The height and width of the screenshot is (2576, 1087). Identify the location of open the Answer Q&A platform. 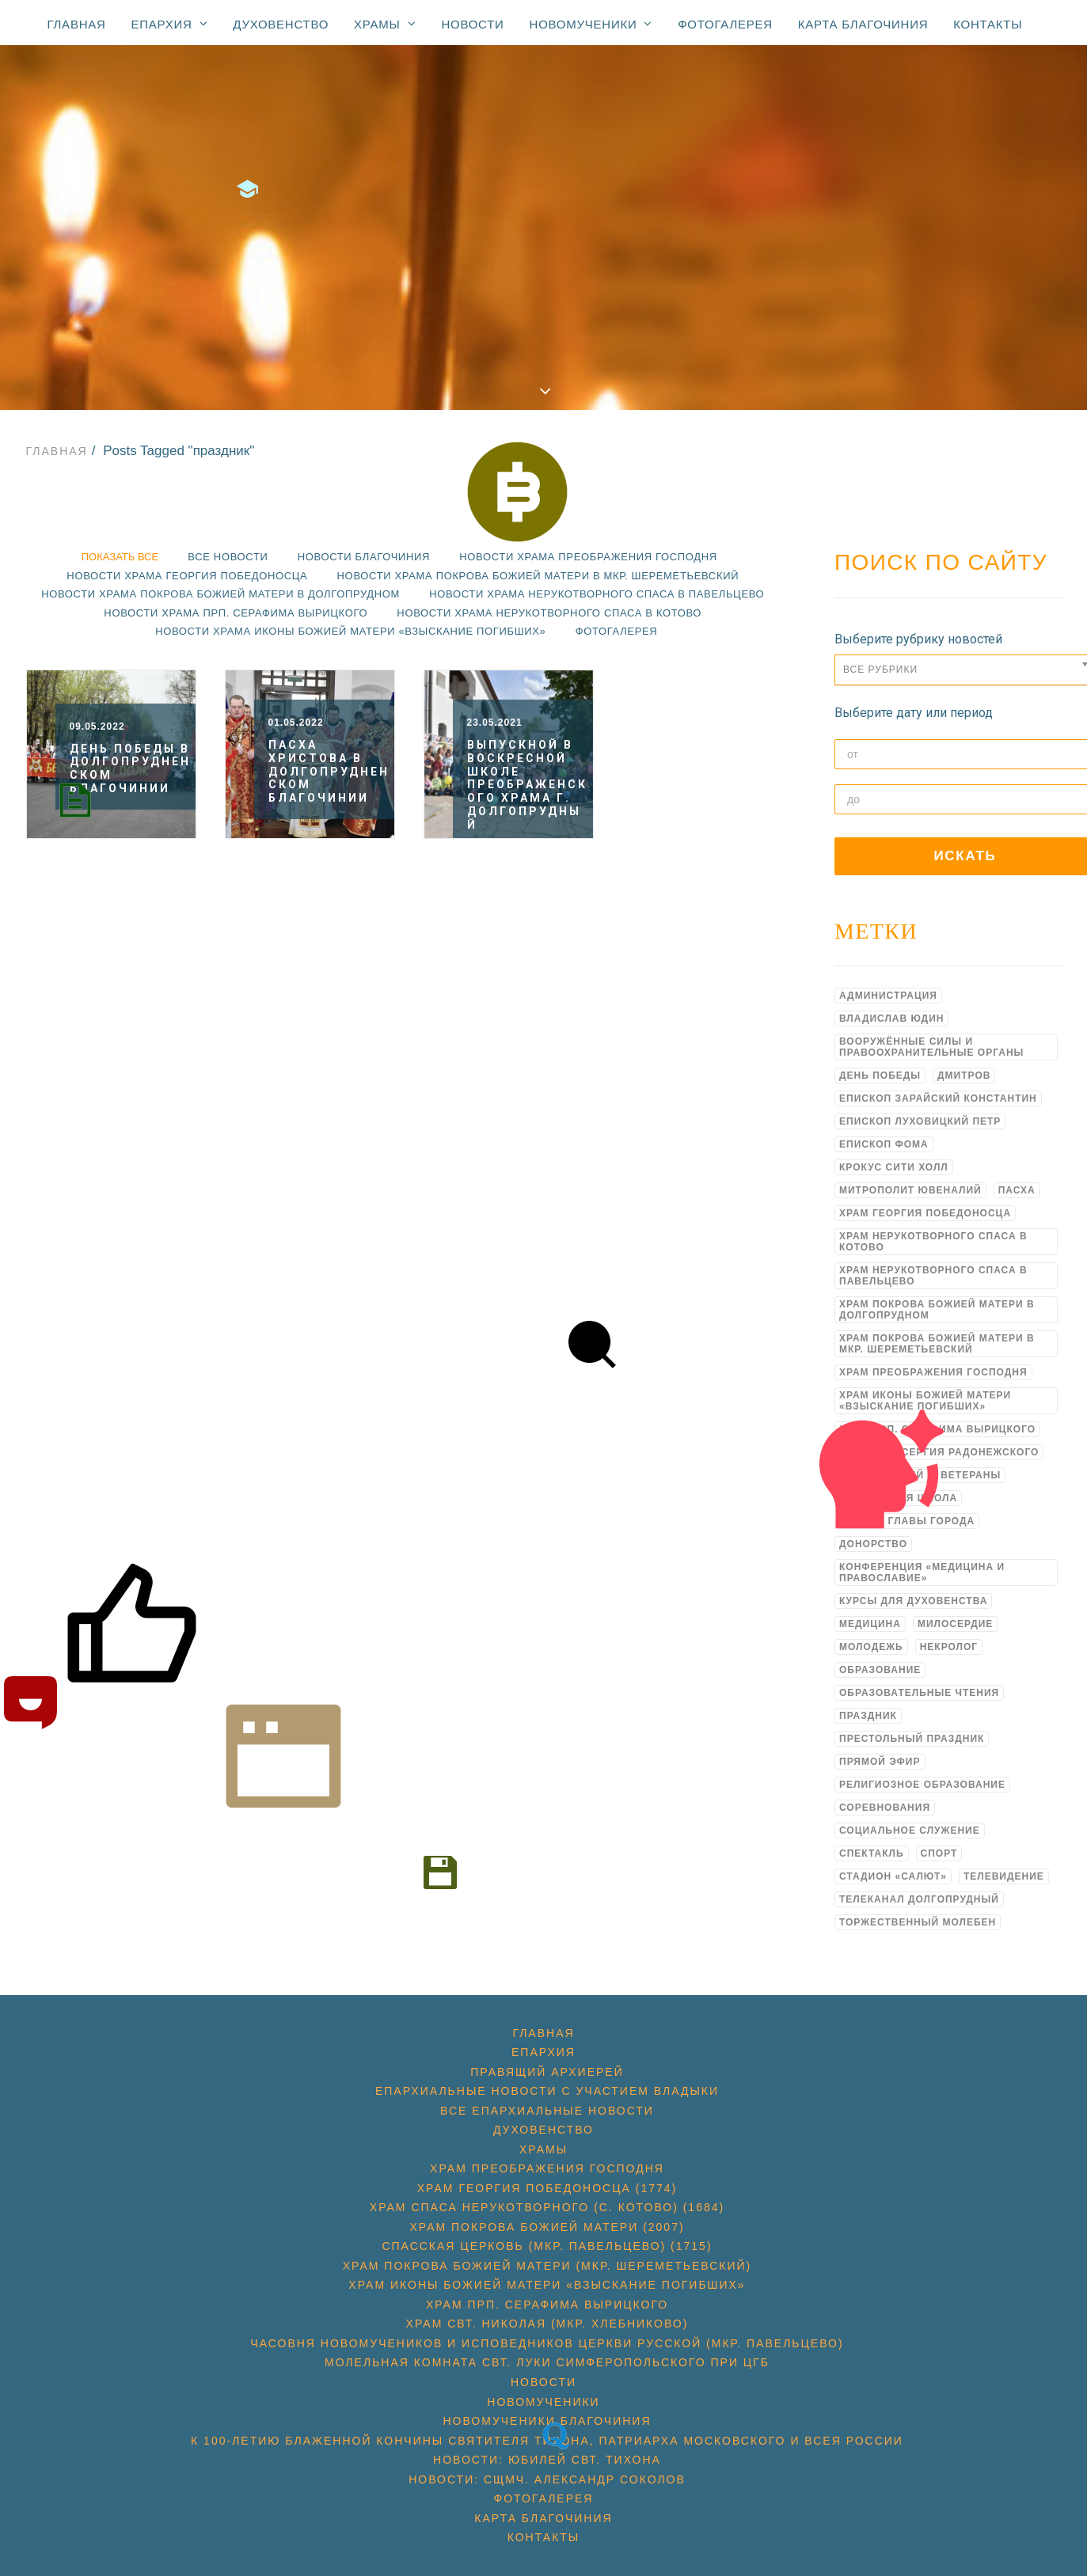
(30, 1702).